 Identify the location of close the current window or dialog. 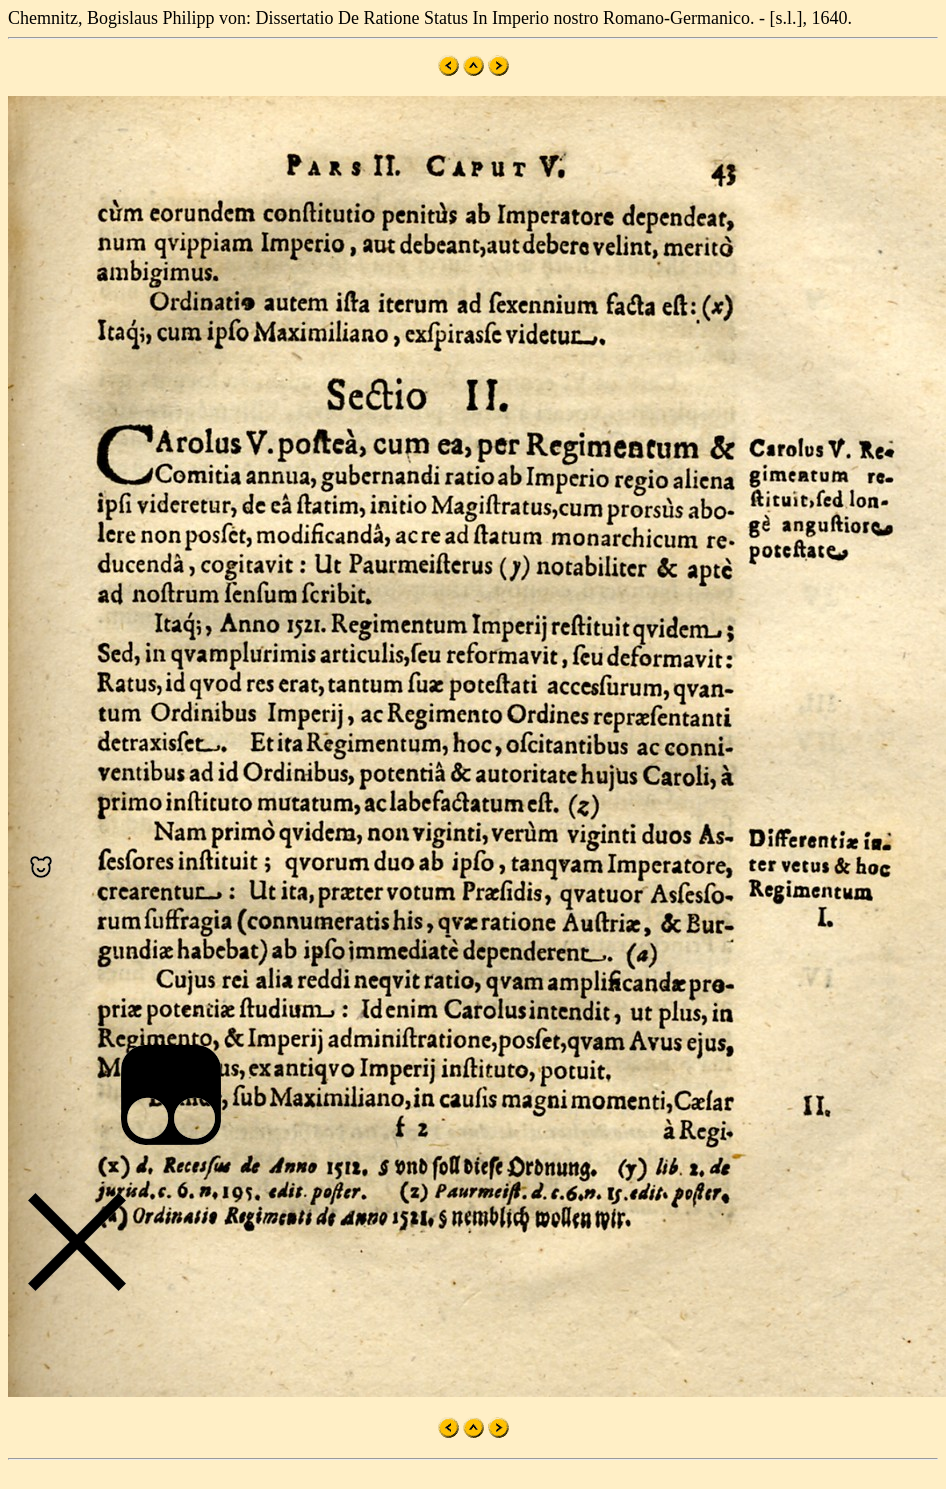
(77, 1242).